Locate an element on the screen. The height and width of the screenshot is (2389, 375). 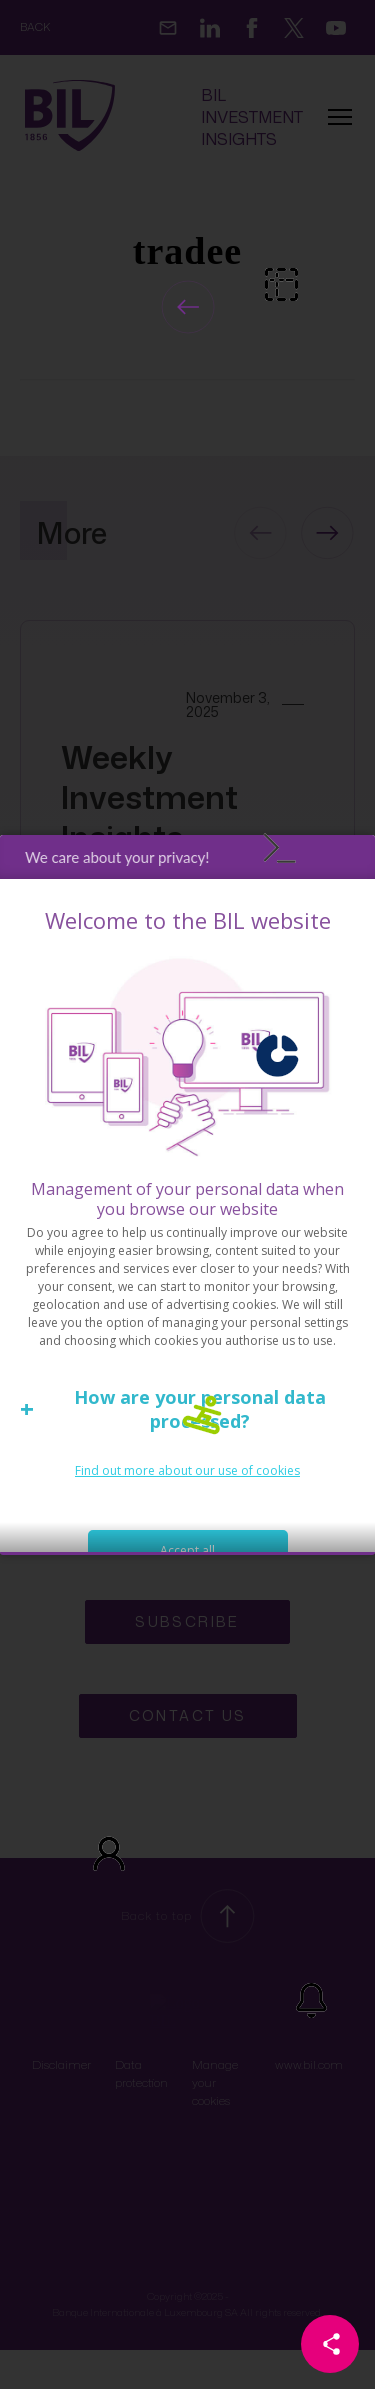
view analytics or statistics breakdown is located at coordinates (277, 1055).